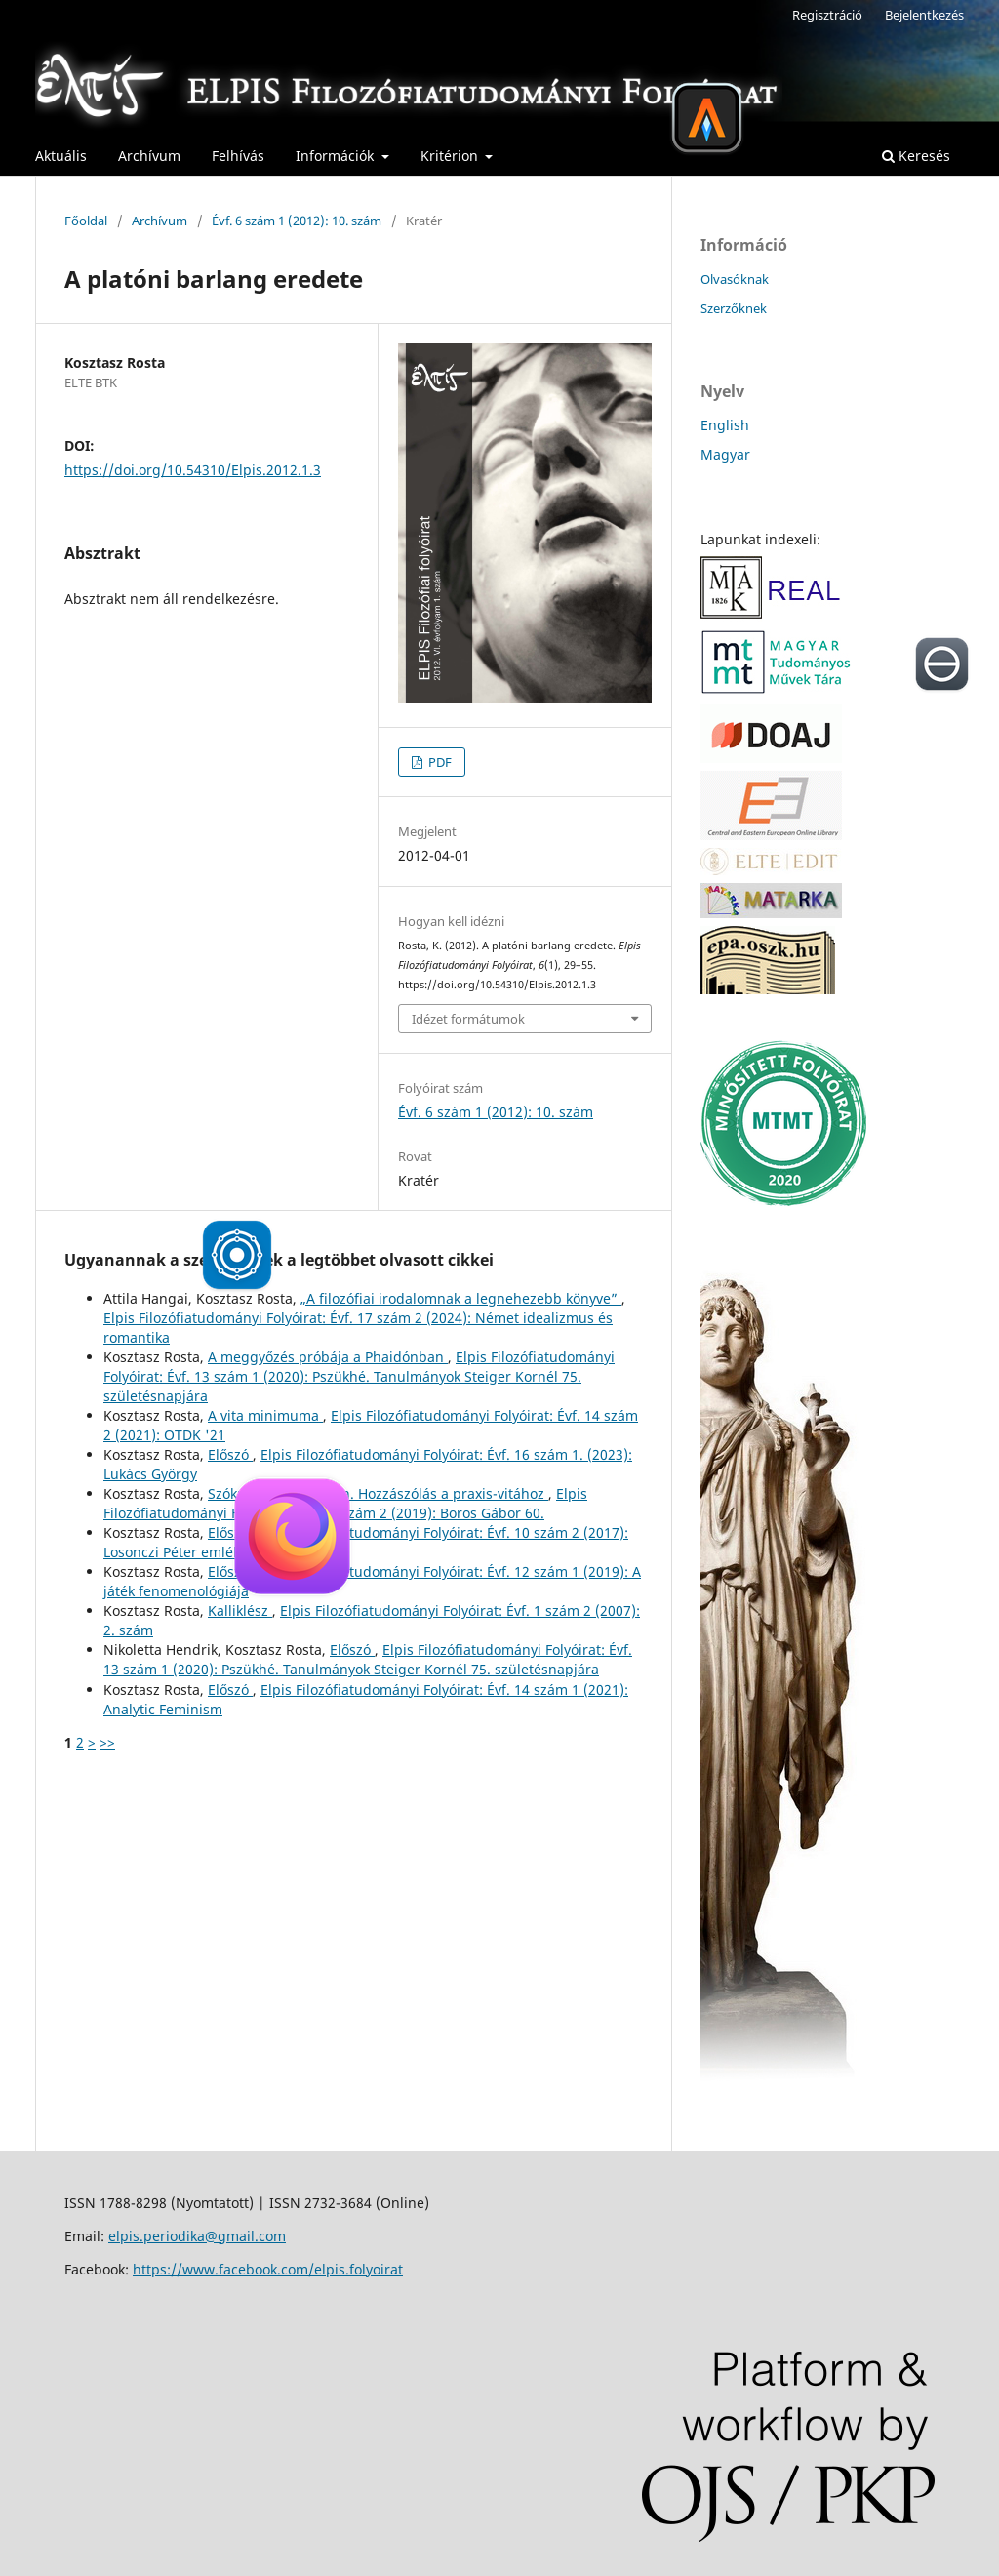 The width and height of the screenshot is (999, 2576). What do you see at coordinates (237, 1255) in the screenshot?
I see `open the Neon app` at bounding box center [237, 1255].